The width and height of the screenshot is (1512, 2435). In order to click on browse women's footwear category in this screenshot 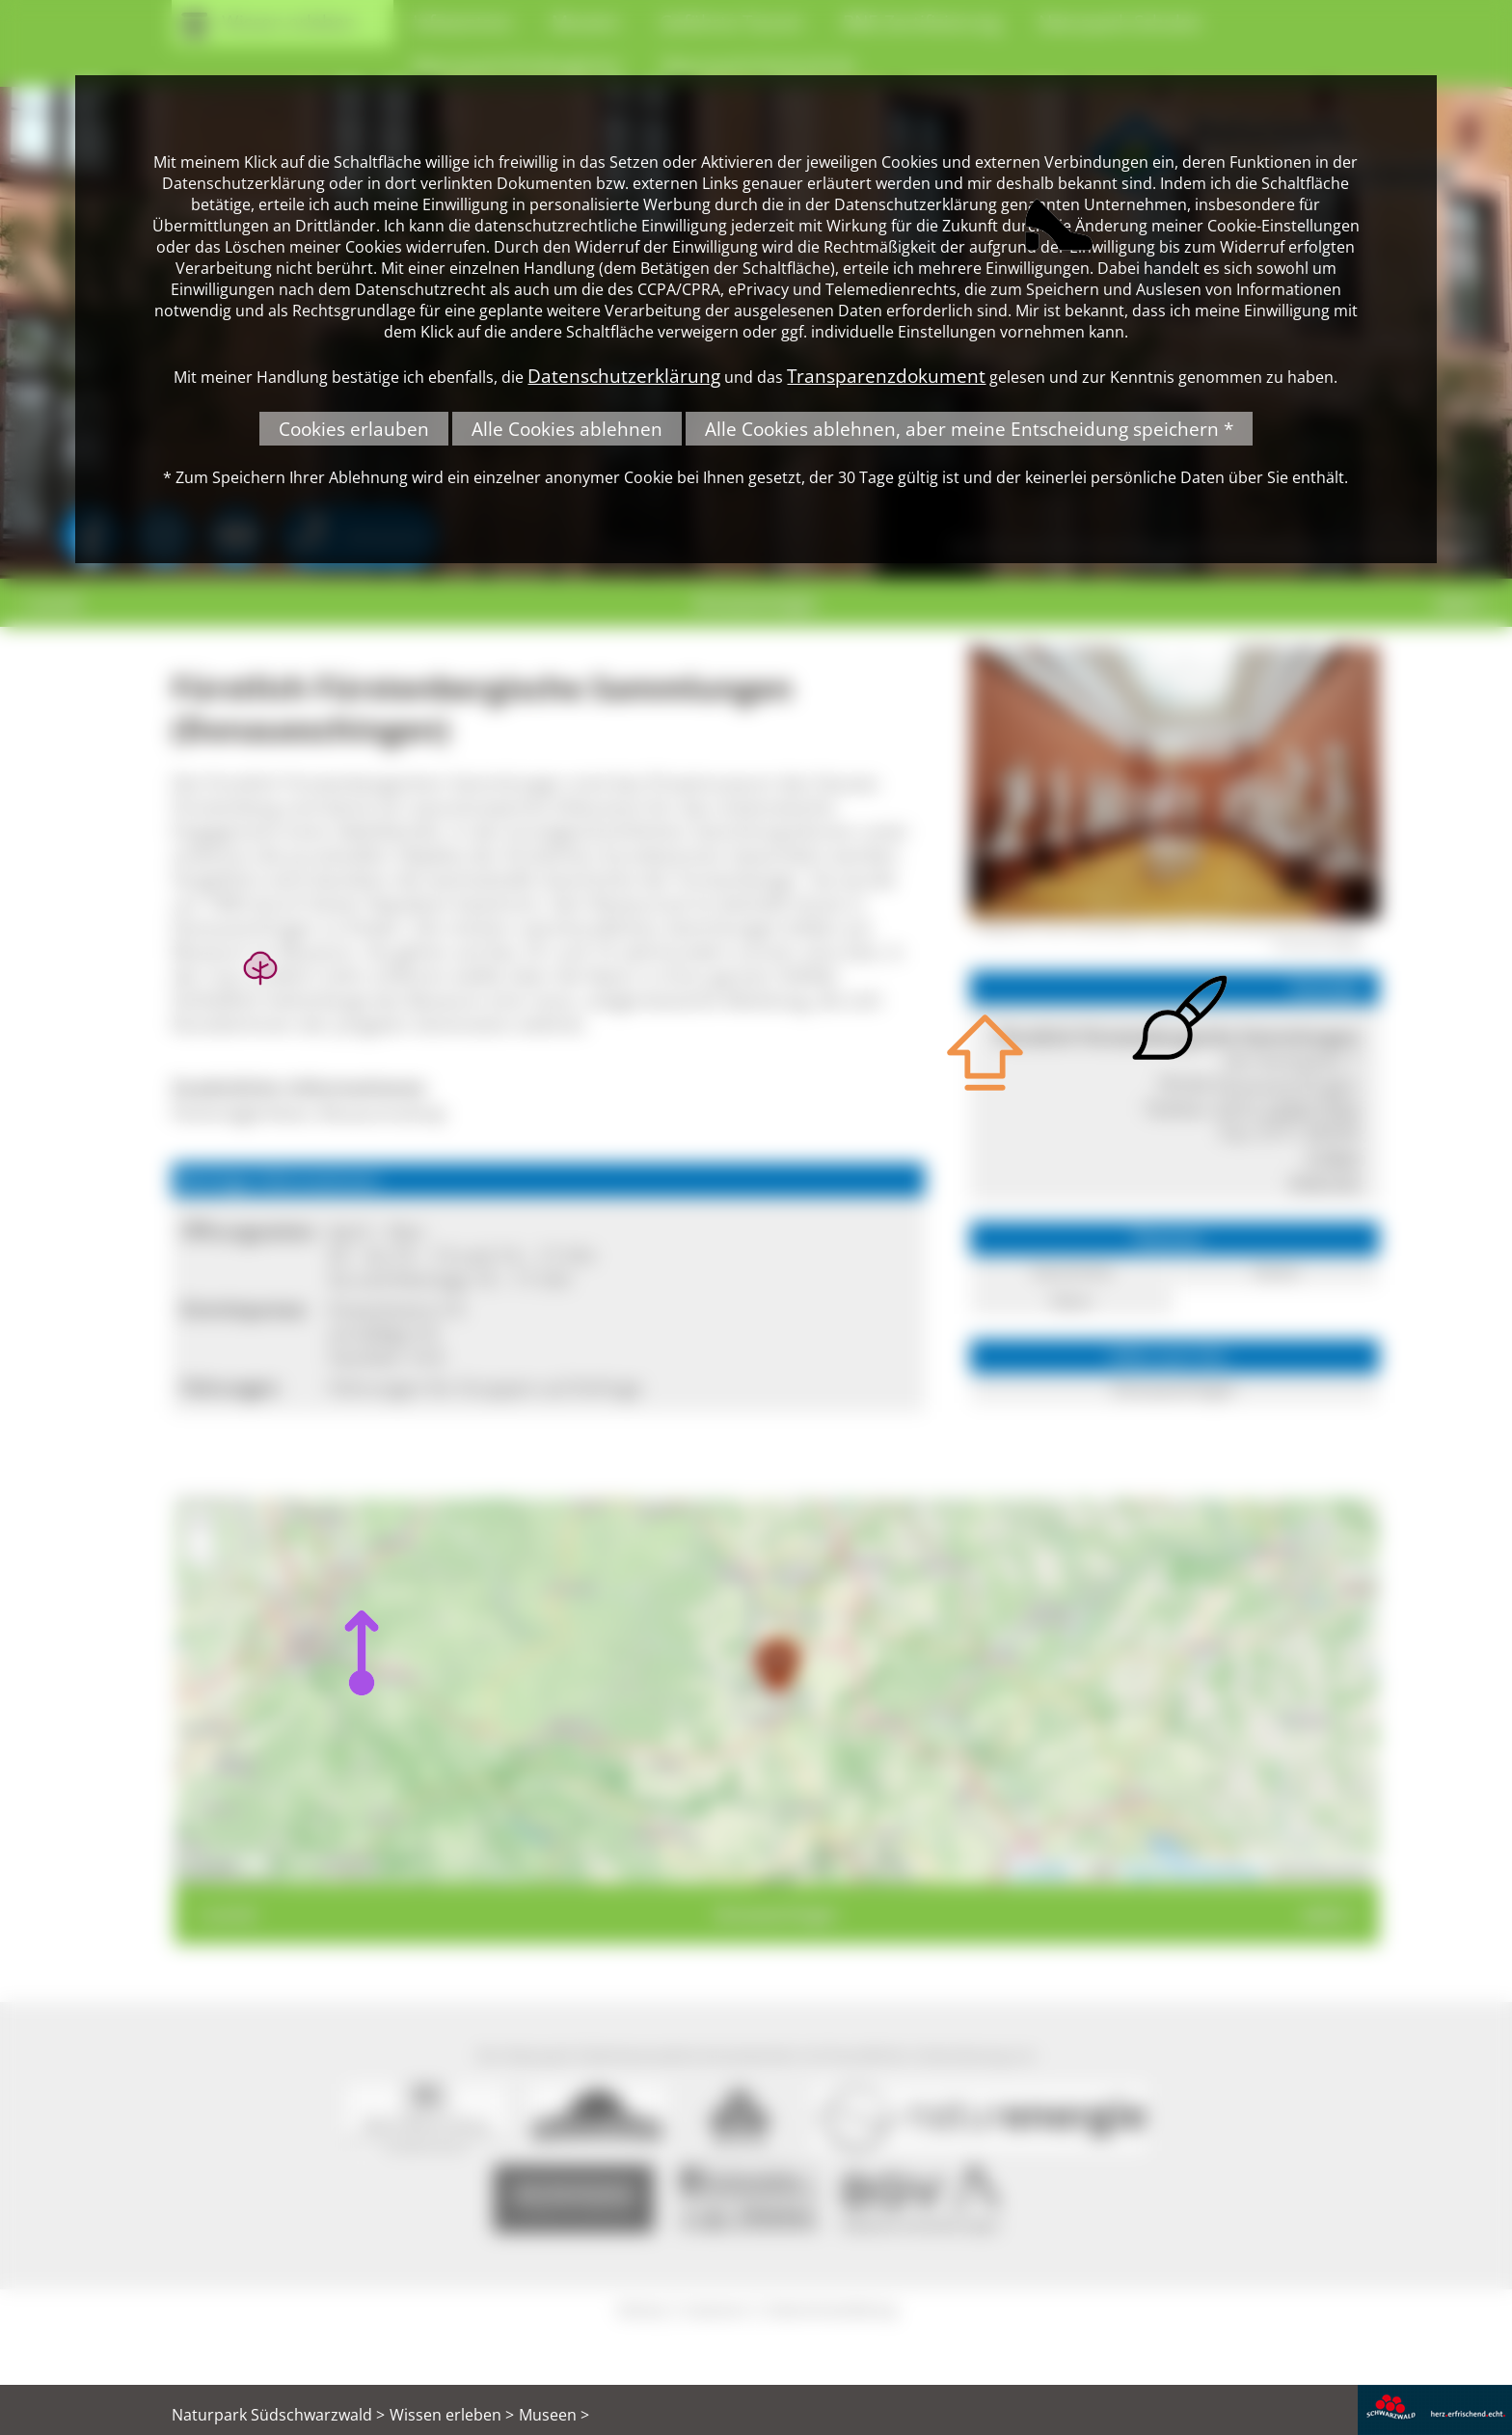, I will do `click(1055, 227)`.